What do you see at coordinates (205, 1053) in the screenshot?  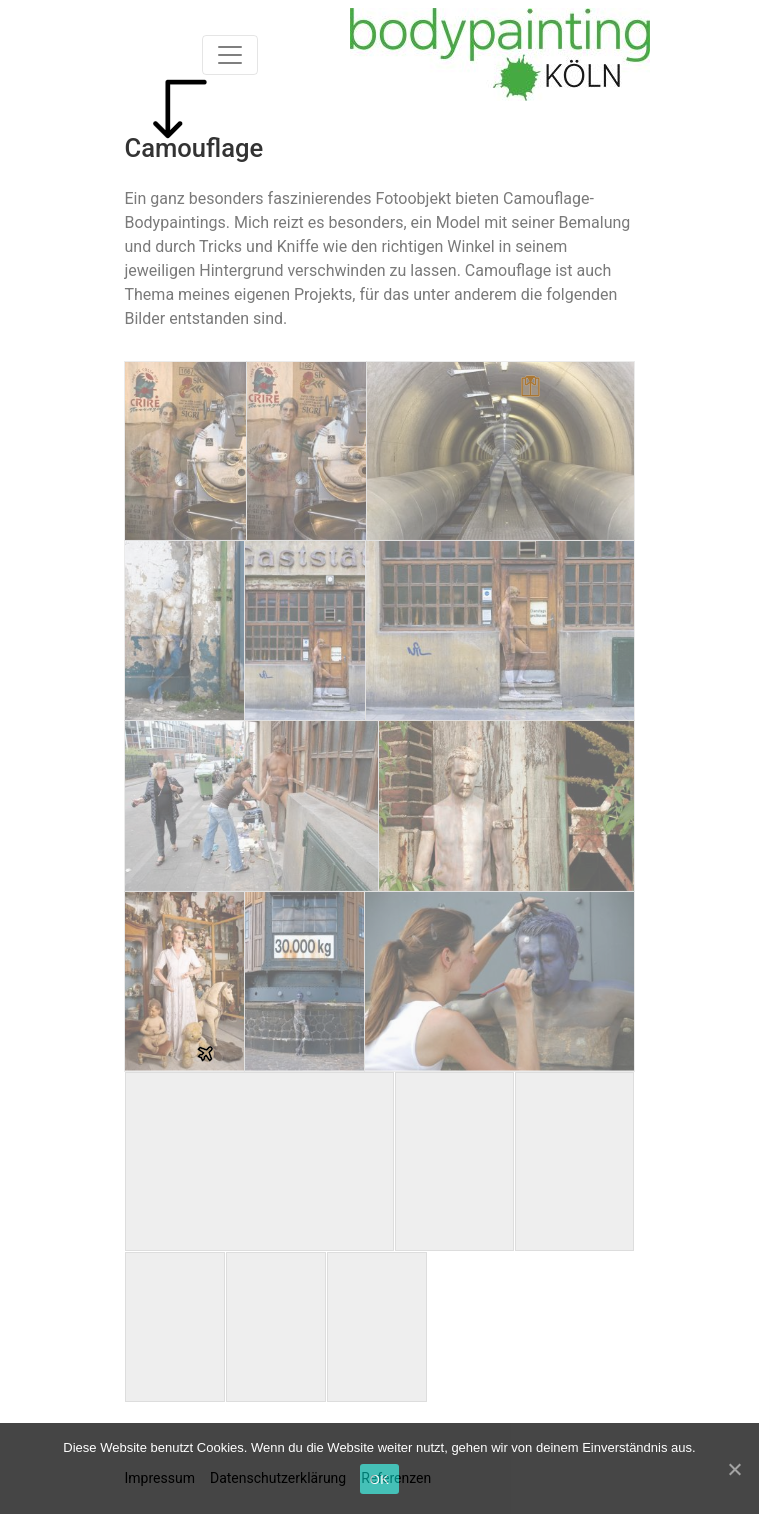 I see `enable airplane mode` at bounding box center [205, 1053].